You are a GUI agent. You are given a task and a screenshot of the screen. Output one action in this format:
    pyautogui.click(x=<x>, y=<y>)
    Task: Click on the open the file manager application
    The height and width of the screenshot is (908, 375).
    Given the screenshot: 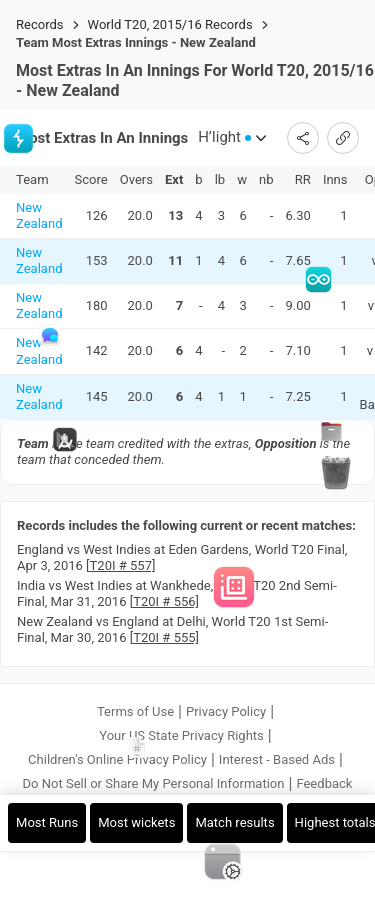 What is the action you would take?
    pyautogui.click(x=331, y=431)
    